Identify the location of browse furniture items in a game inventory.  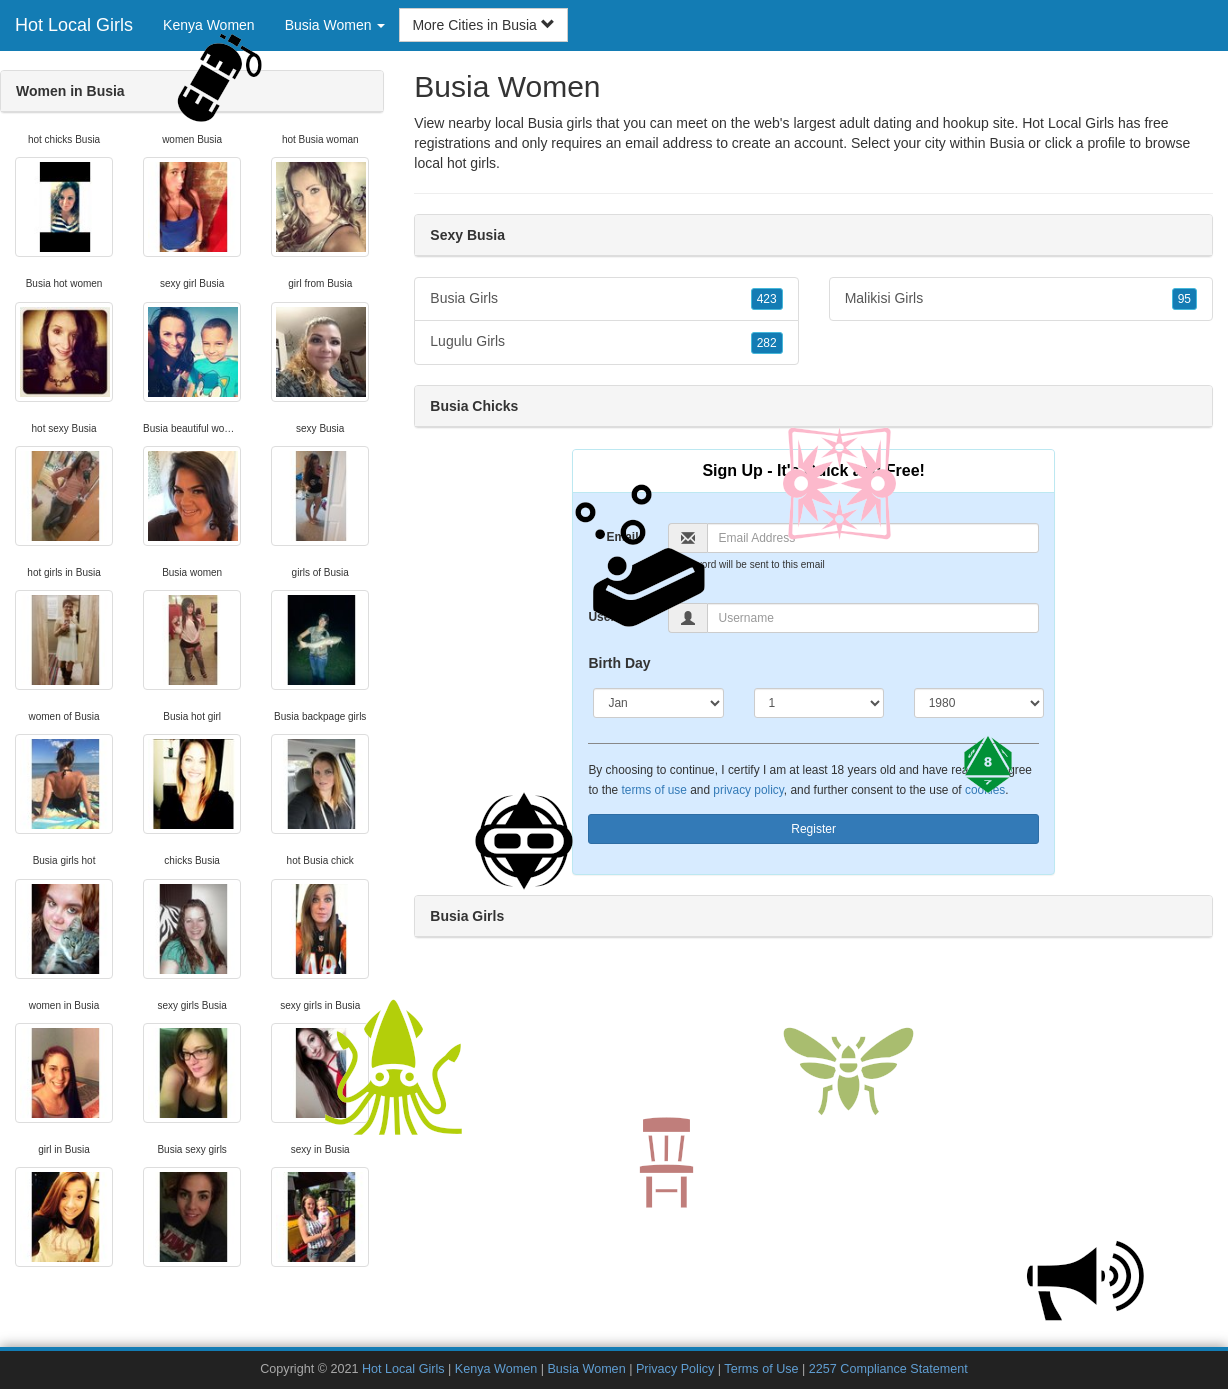
(666, 1162).